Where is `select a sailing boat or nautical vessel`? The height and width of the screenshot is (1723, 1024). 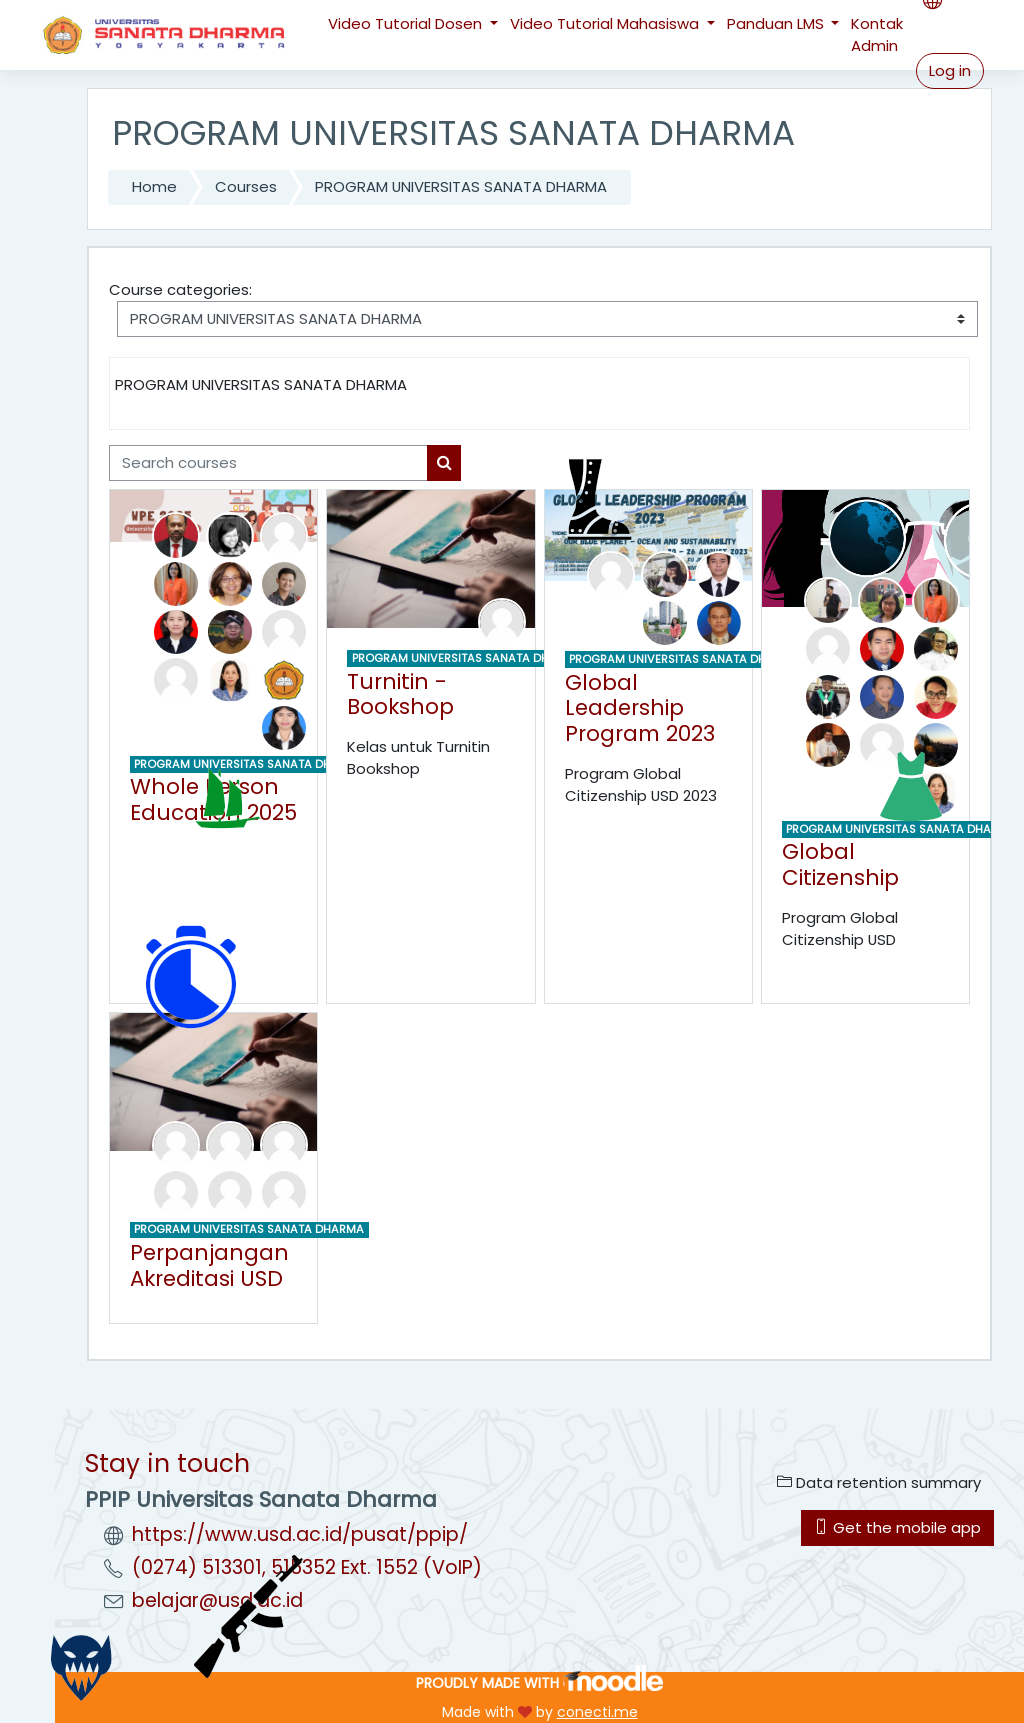
select a sailing boat or nautical vessel is located at coordinates (228, 798).